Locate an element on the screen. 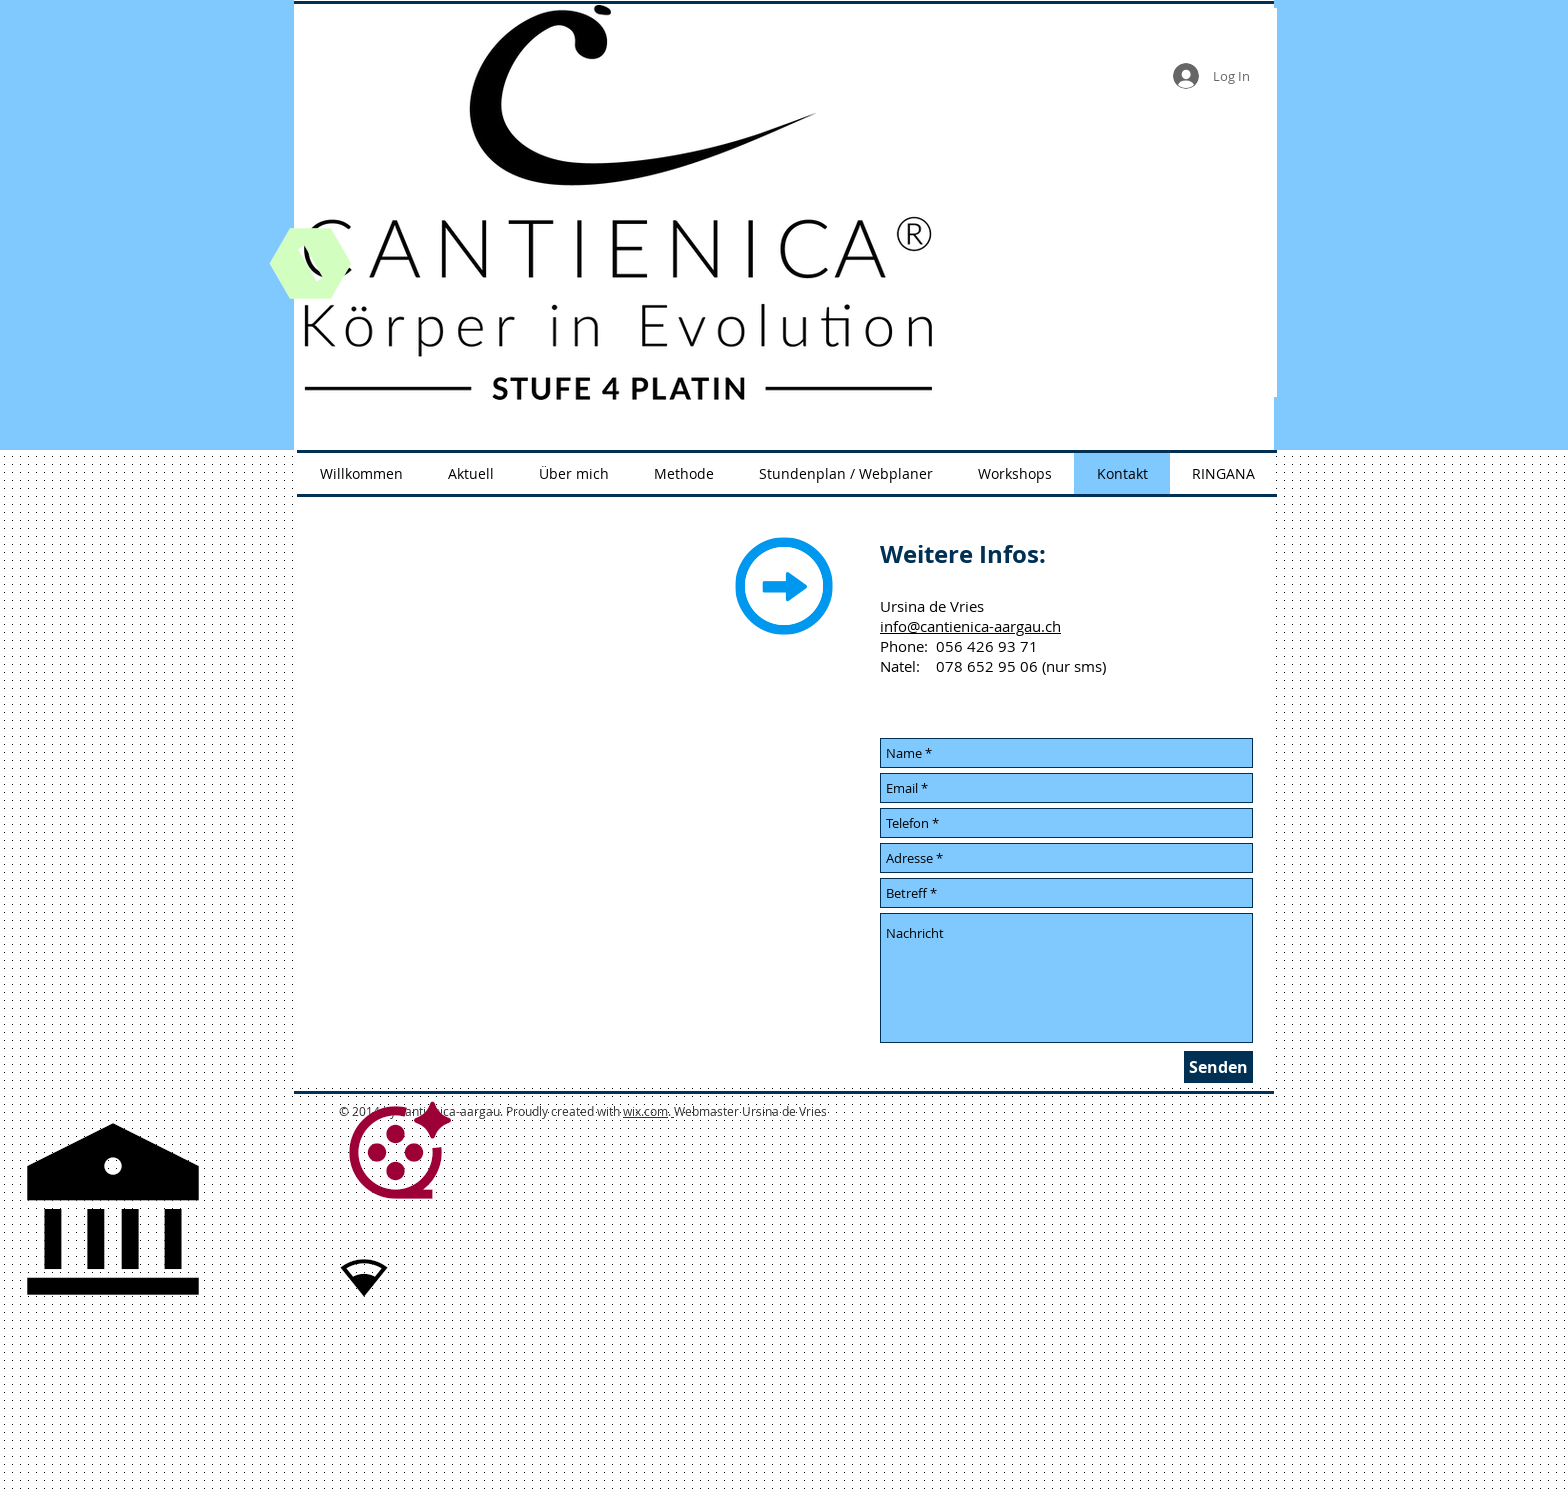 The width and height of the screenshot is (1568, 1493). access banking or financial services is located at coordinates (113, 1209).